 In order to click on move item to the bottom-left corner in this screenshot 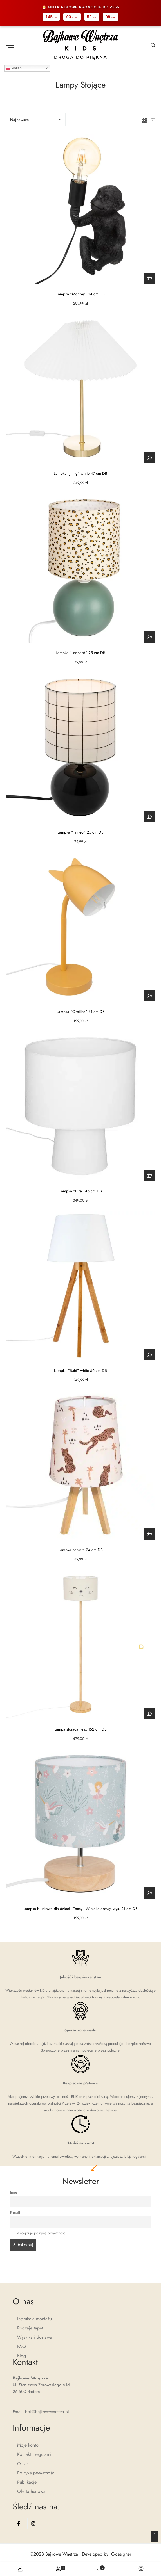, I will do `click(94, 2168)`.